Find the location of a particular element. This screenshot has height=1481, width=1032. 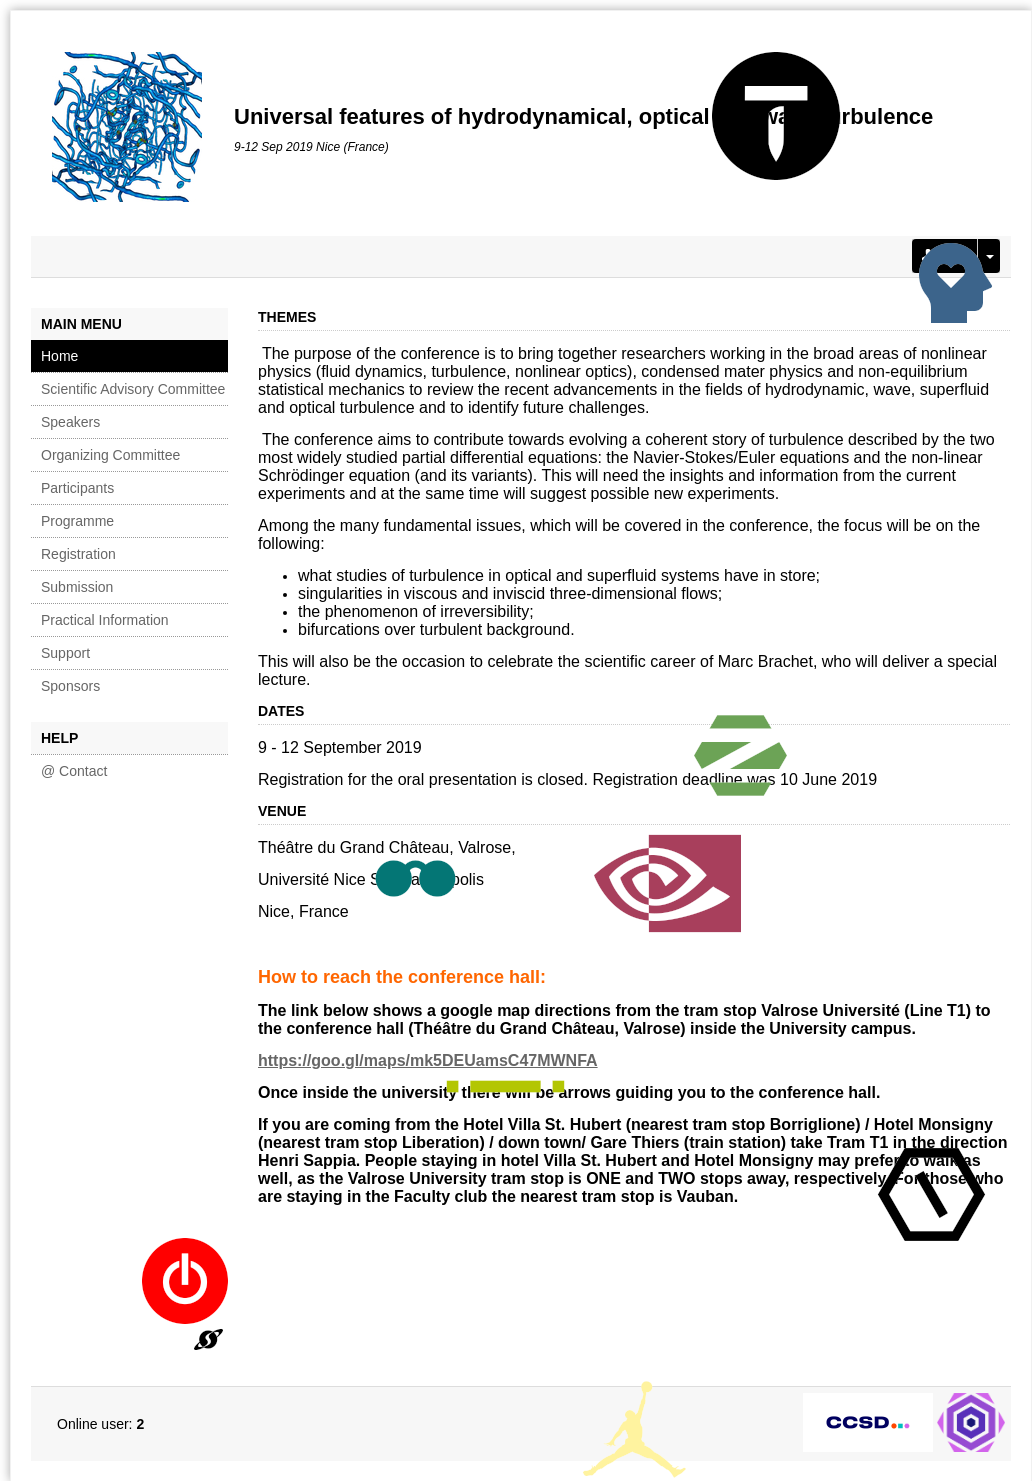

Jordan brand logo is located at coordinates (634, 1429).